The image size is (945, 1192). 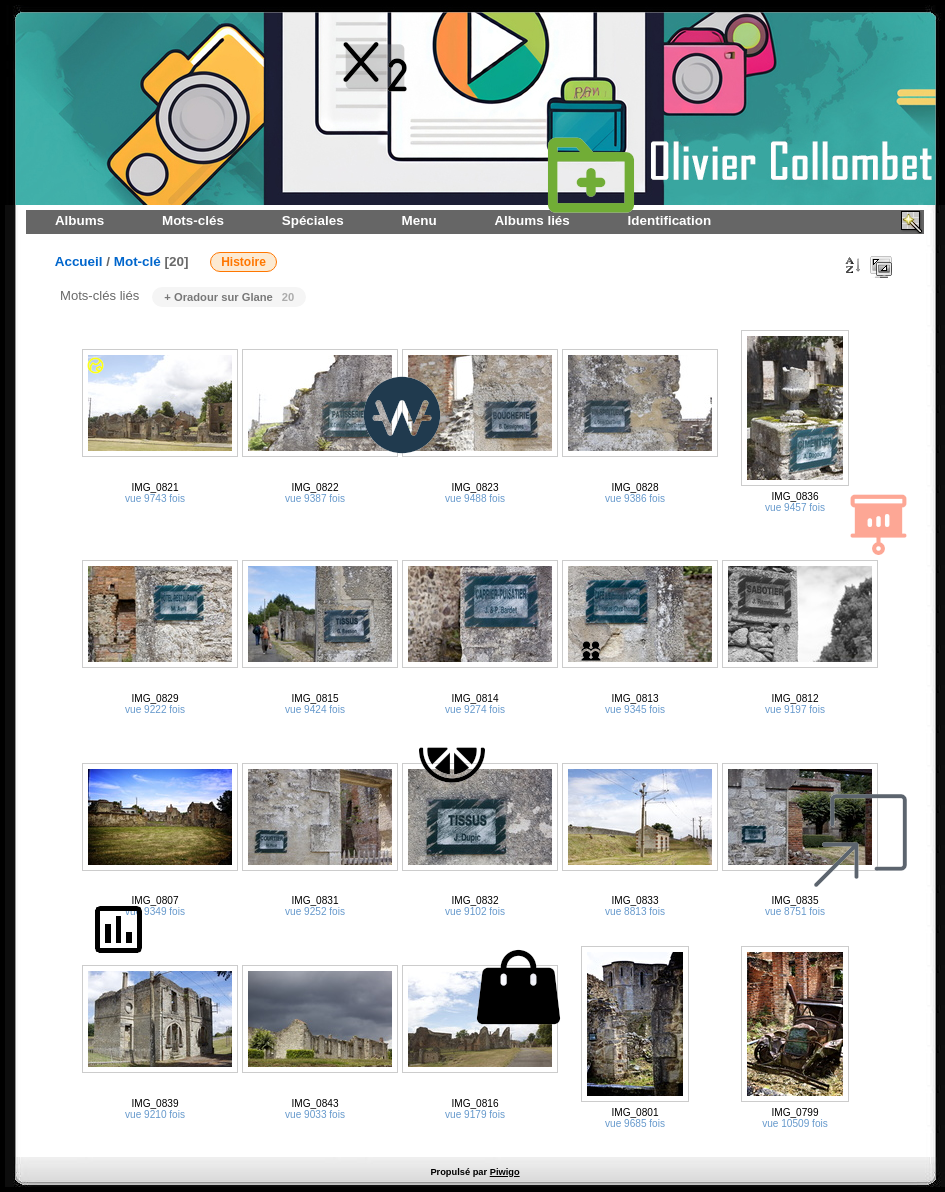 What do you see at coordinates (371, 65) in the screenshot?
I see `apply subscript formatting to selected text` at bounding box center [371, 65].